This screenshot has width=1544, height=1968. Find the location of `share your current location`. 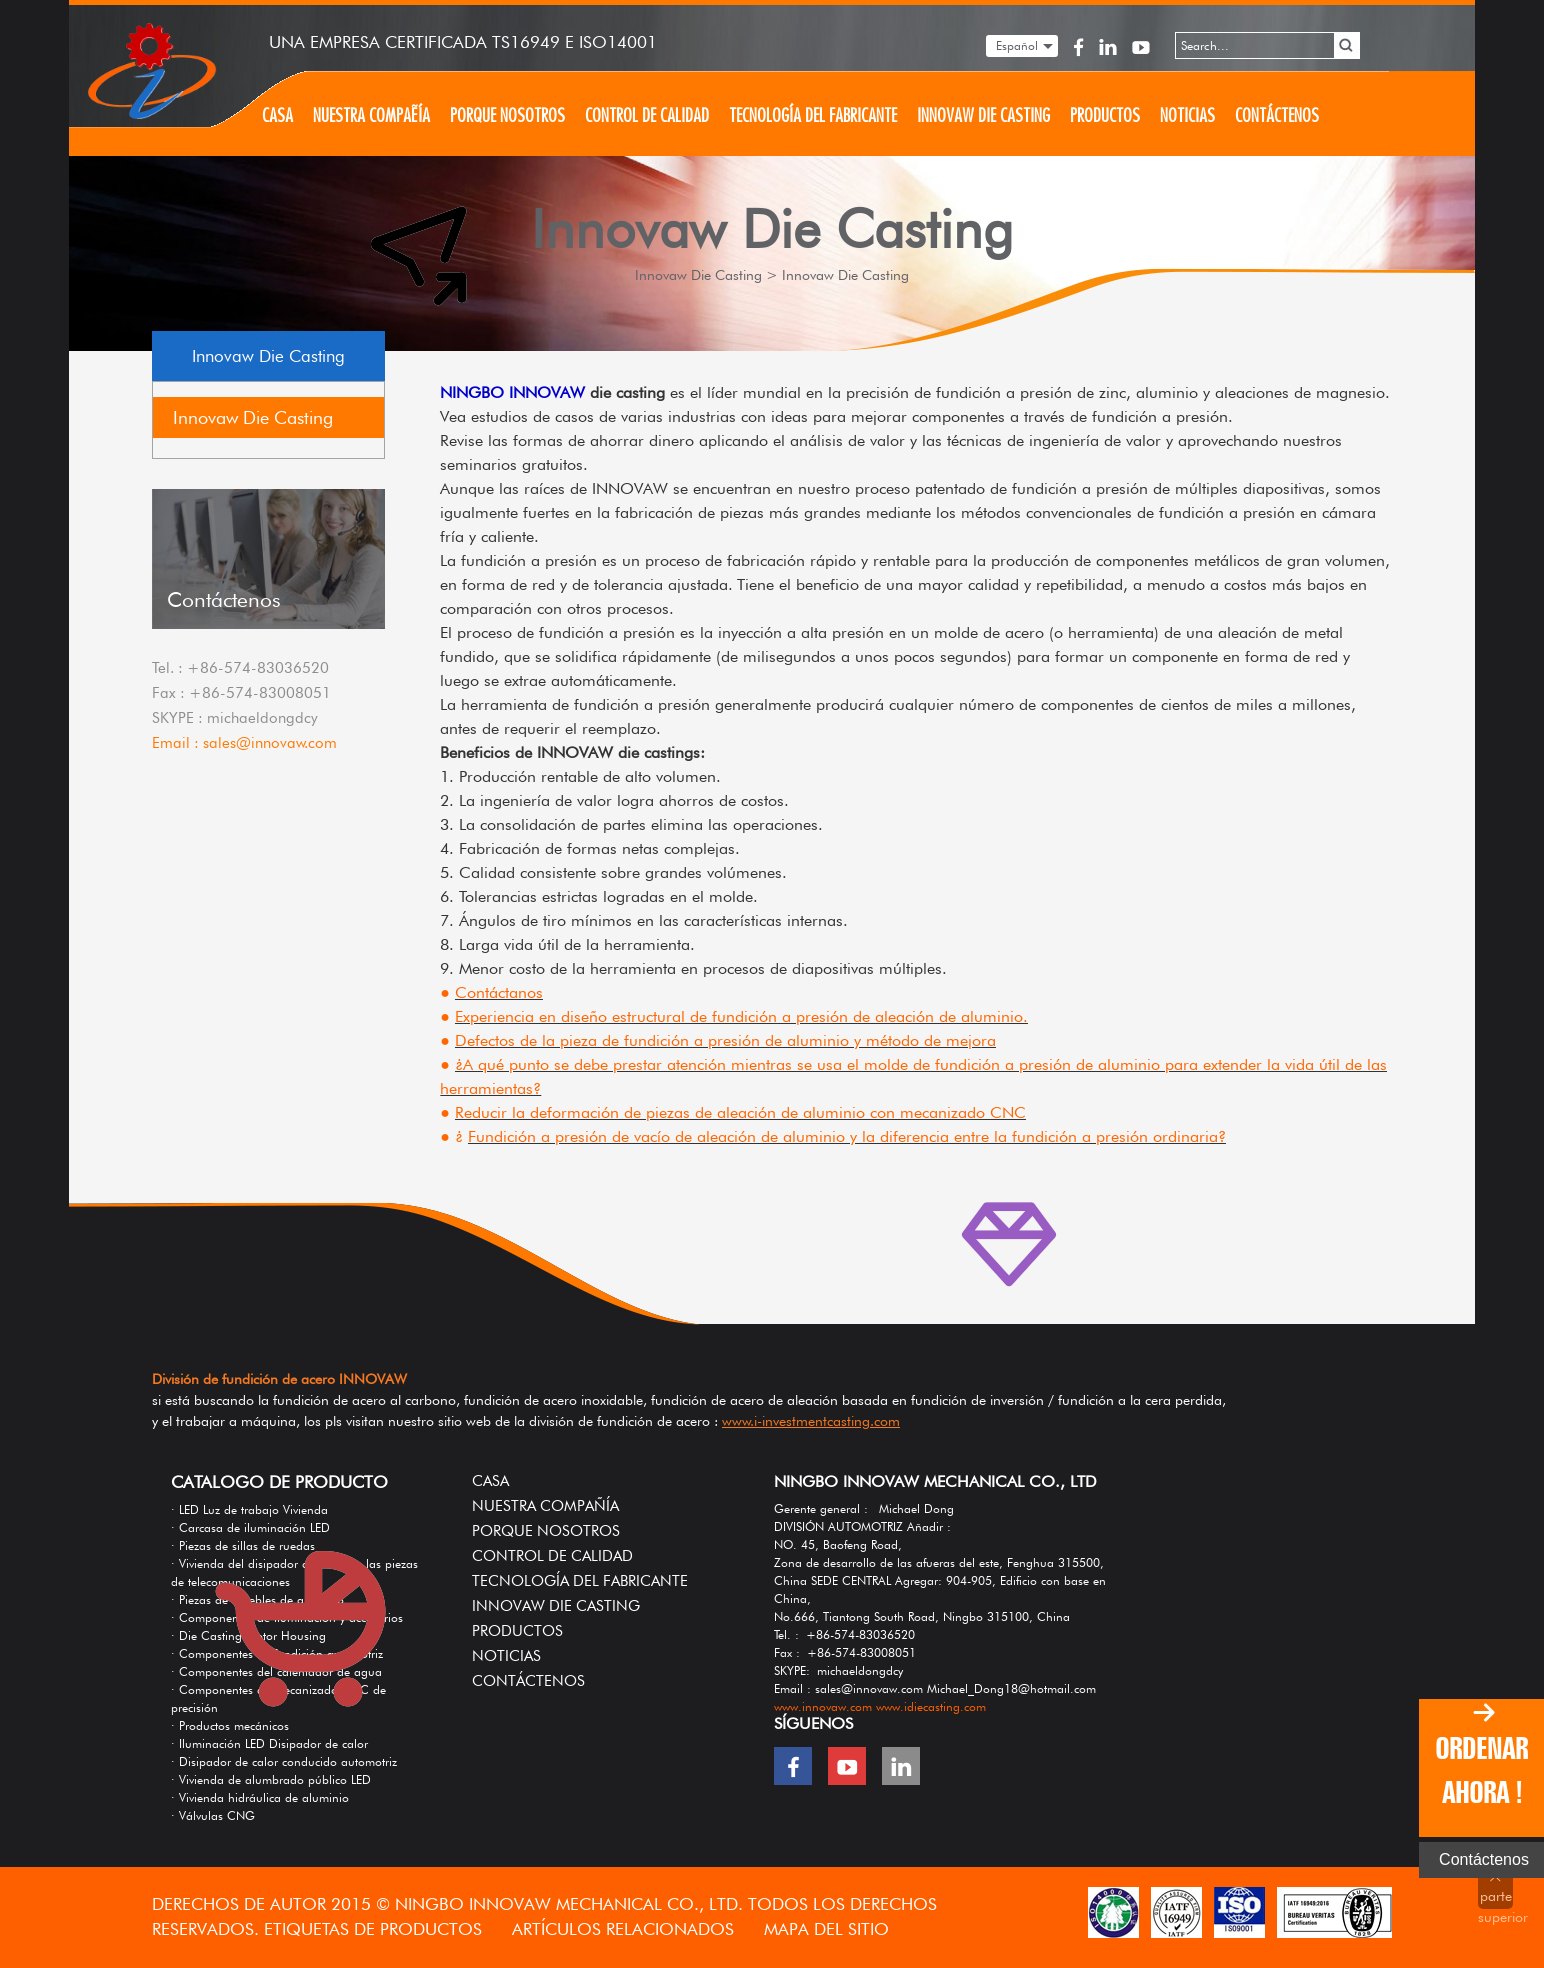

share your current location is located at coordinates (419, 253).